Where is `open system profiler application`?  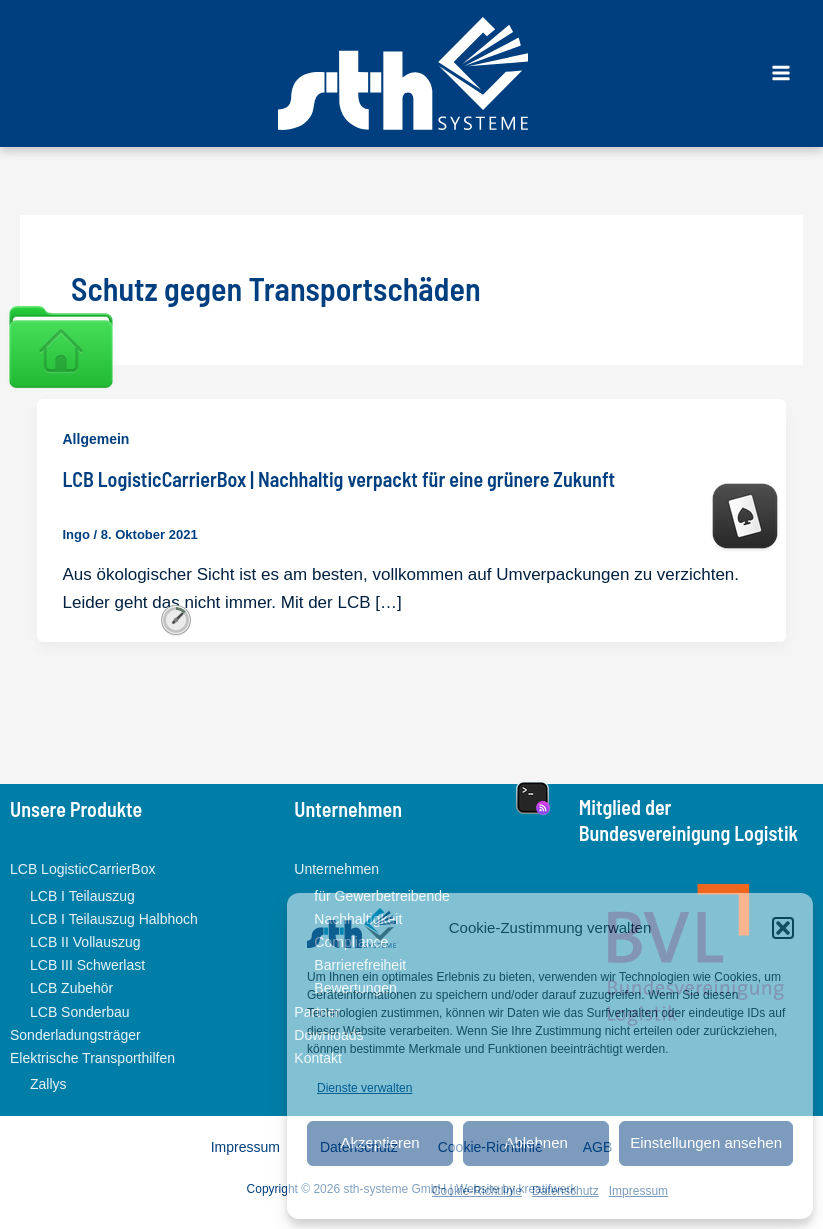 open system profiler application is located at coordinates (176, 620).